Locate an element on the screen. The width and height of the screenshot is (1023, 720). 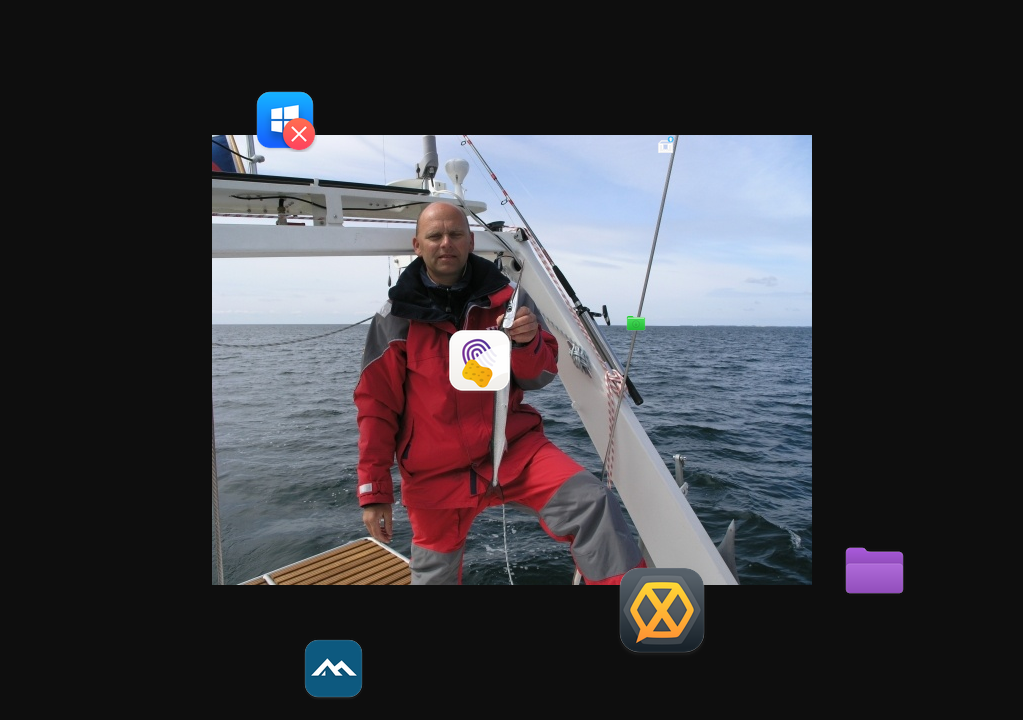
open folder containing files is located at coordinates (874, 570).